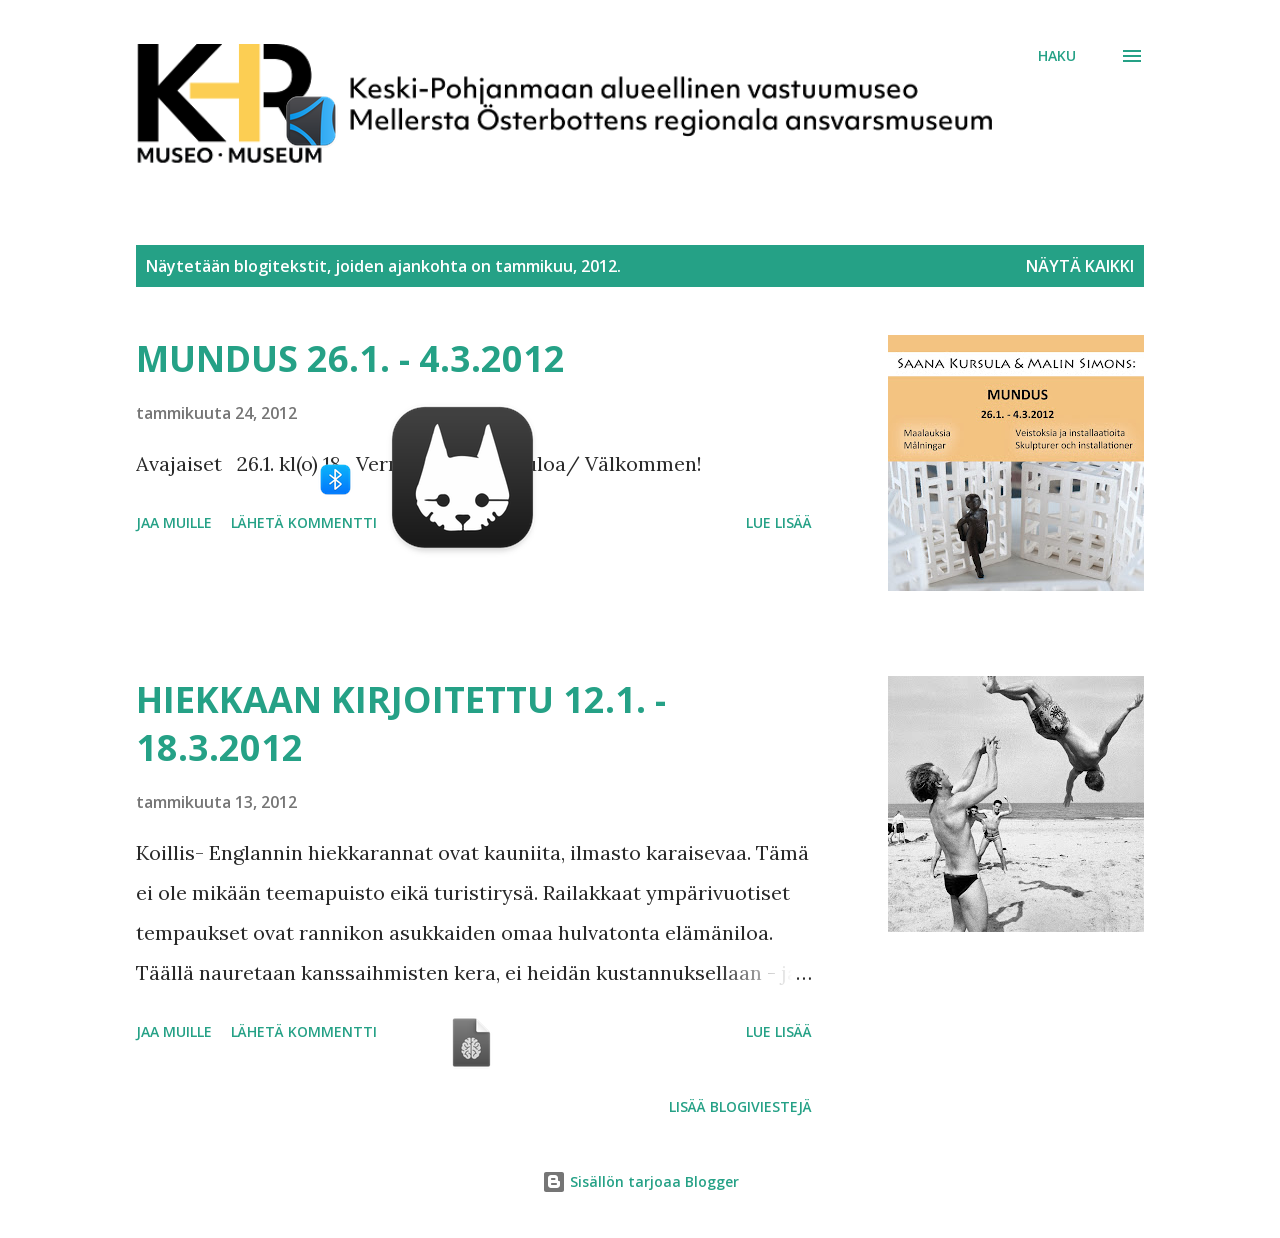  Describe the element at coordinates (335, 479) in the screenshot. I see `open bluetooth file exchange app` at that location.